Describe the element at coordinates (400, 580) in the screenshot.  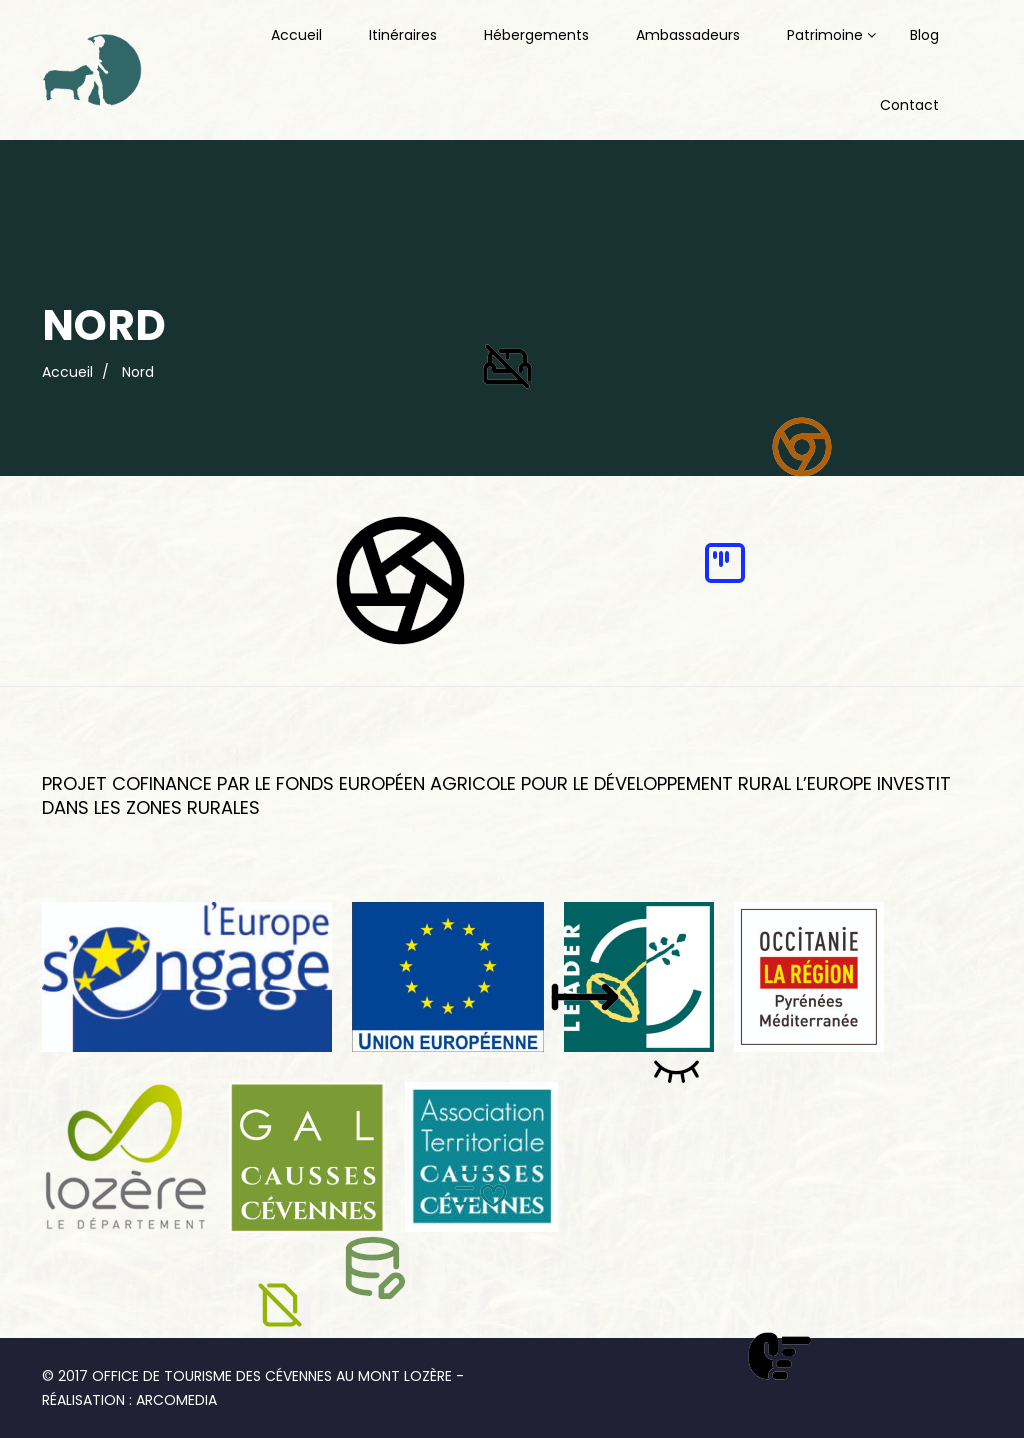
I see `adjust camera aperture settings` at that location.